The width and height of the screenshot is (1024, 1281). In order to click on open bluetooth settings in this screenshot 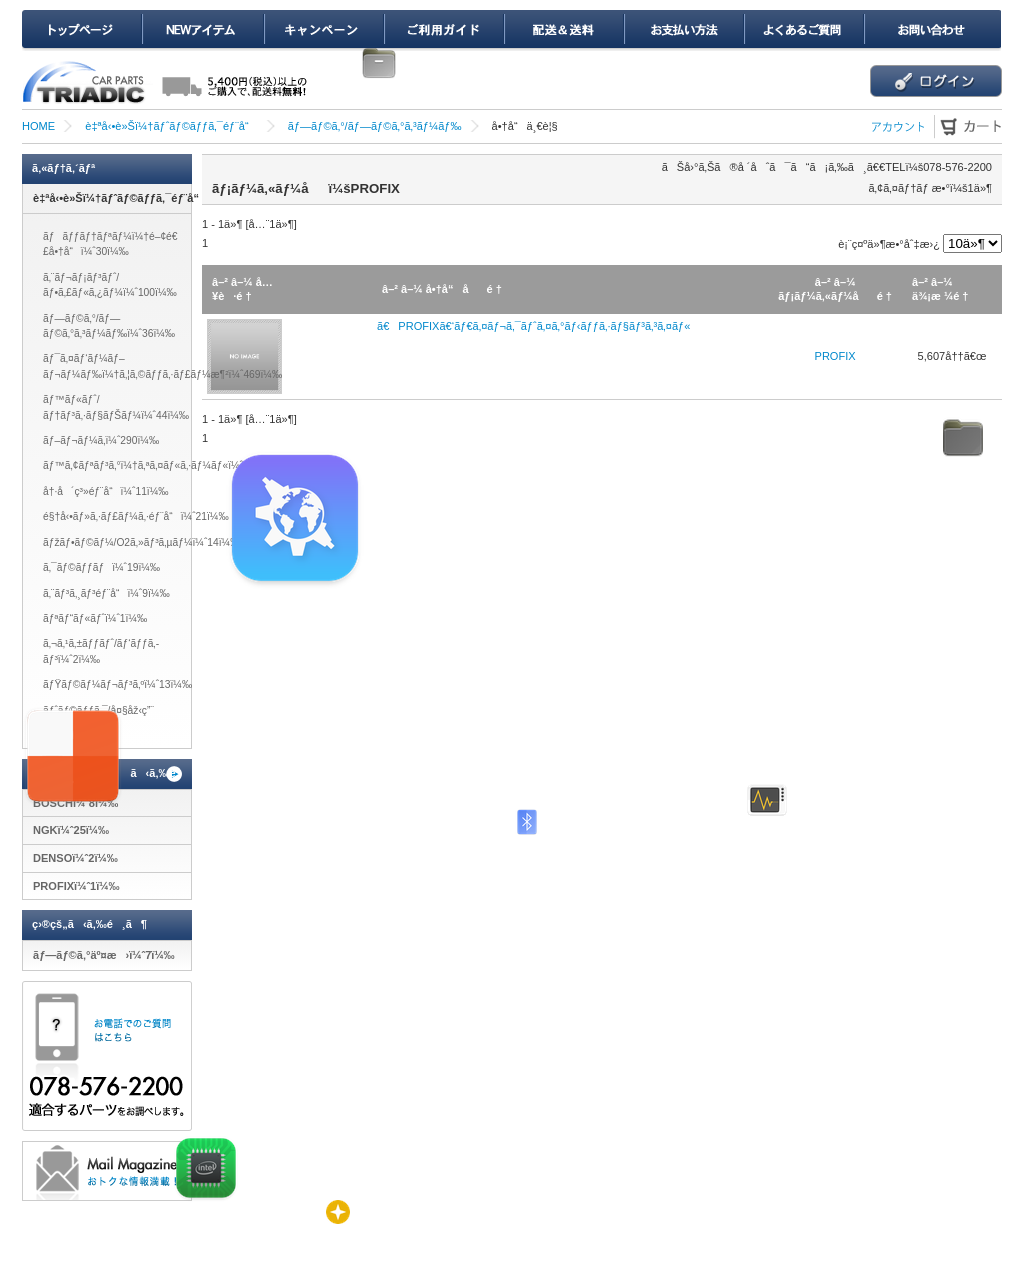, I will do `click(527, 822)`.